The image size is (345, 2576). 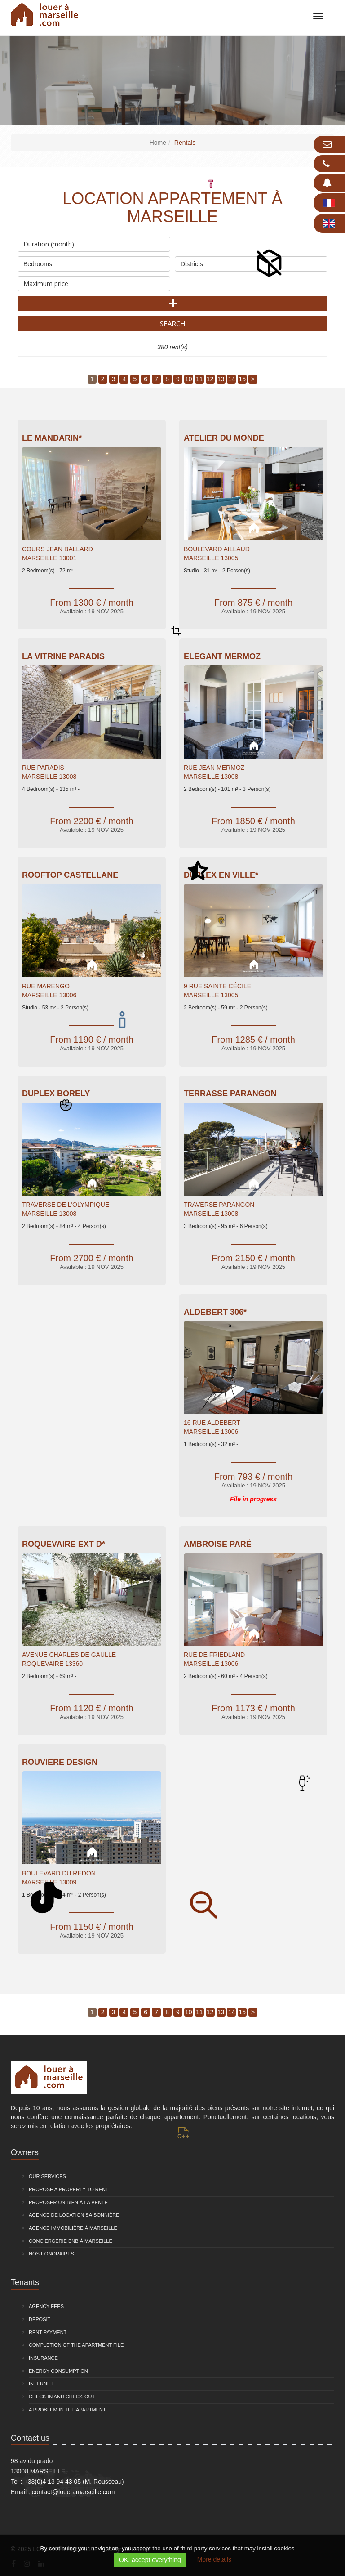 What do you see at coordinates (303, 1783) in the screenshot?
I see `celebrate an achievement or milestone` at bounding box center [303, 1783].